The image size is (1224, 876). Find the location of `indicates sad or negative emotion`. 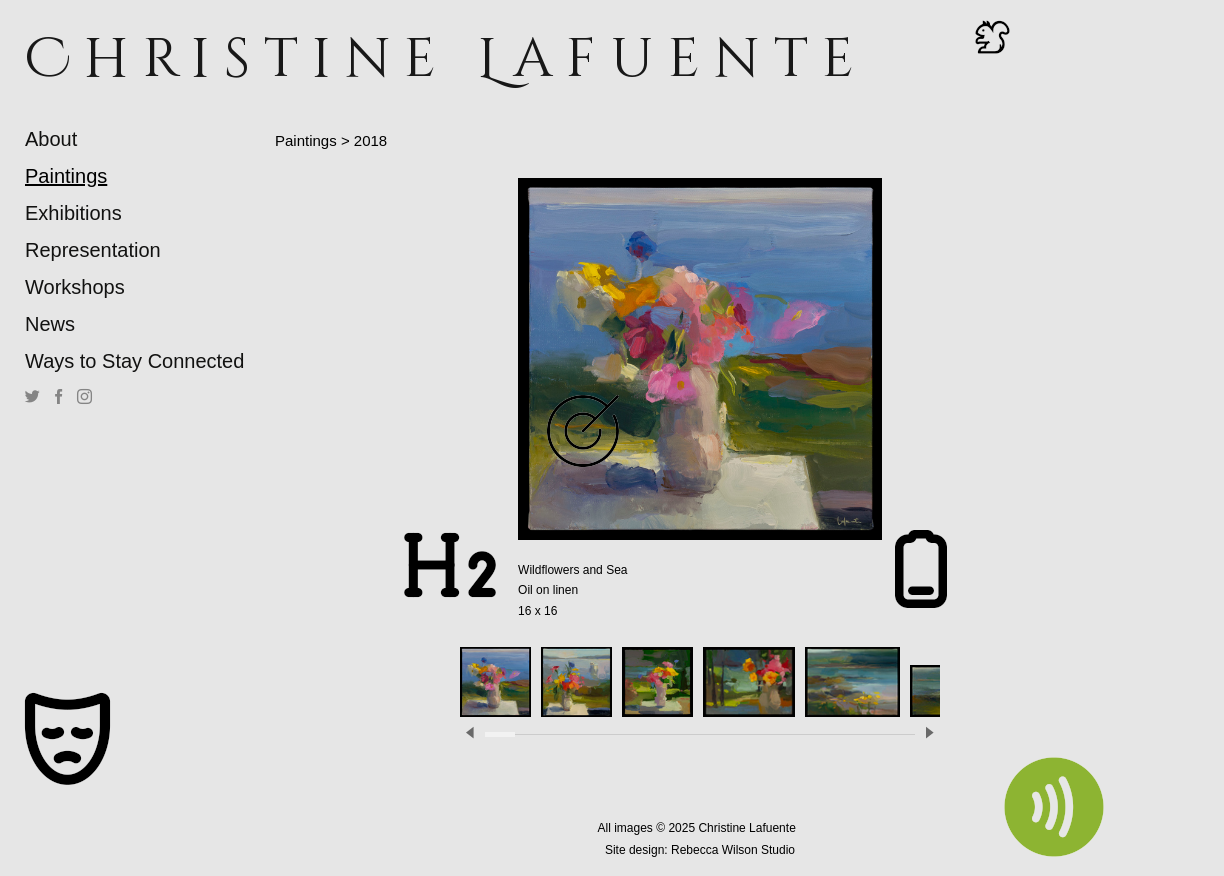

indicates sad or negative emotion is located at coordinates (67, 735).